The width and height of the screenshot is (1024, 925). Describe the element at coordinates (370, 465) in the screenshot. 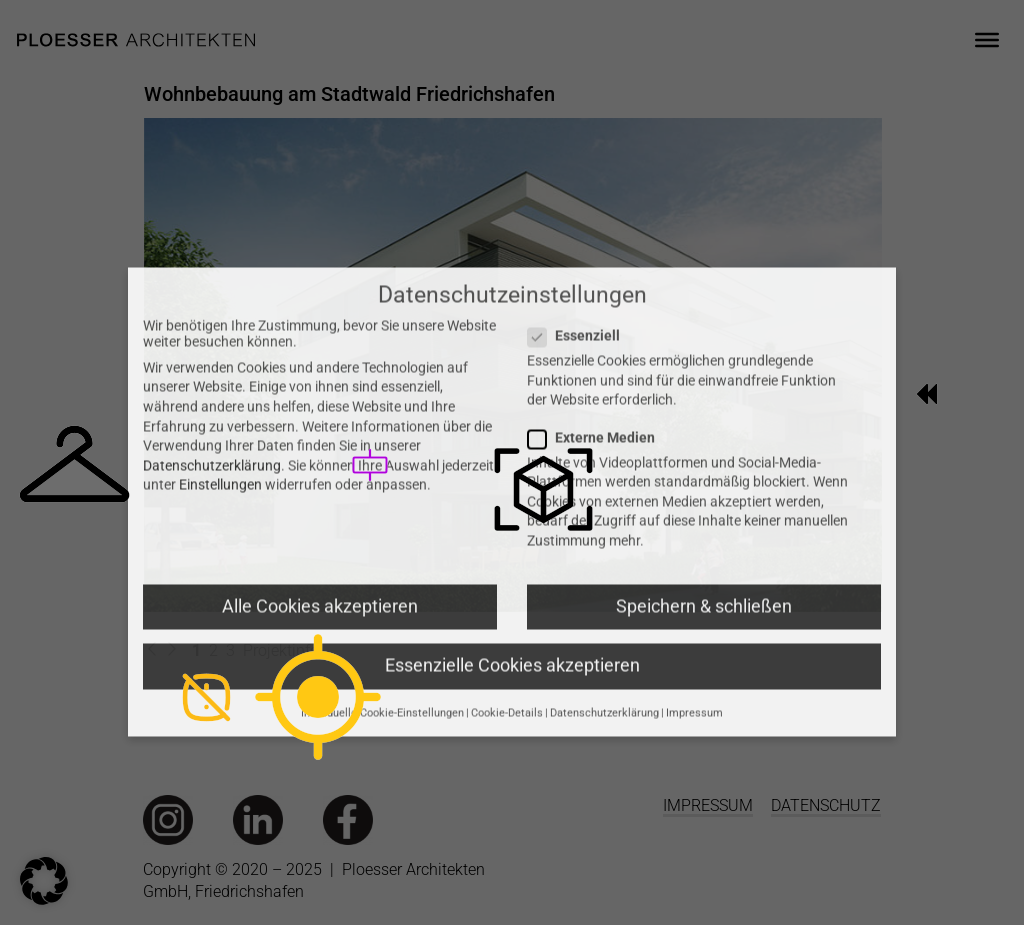

I see `align object to horizontal center` at that location.